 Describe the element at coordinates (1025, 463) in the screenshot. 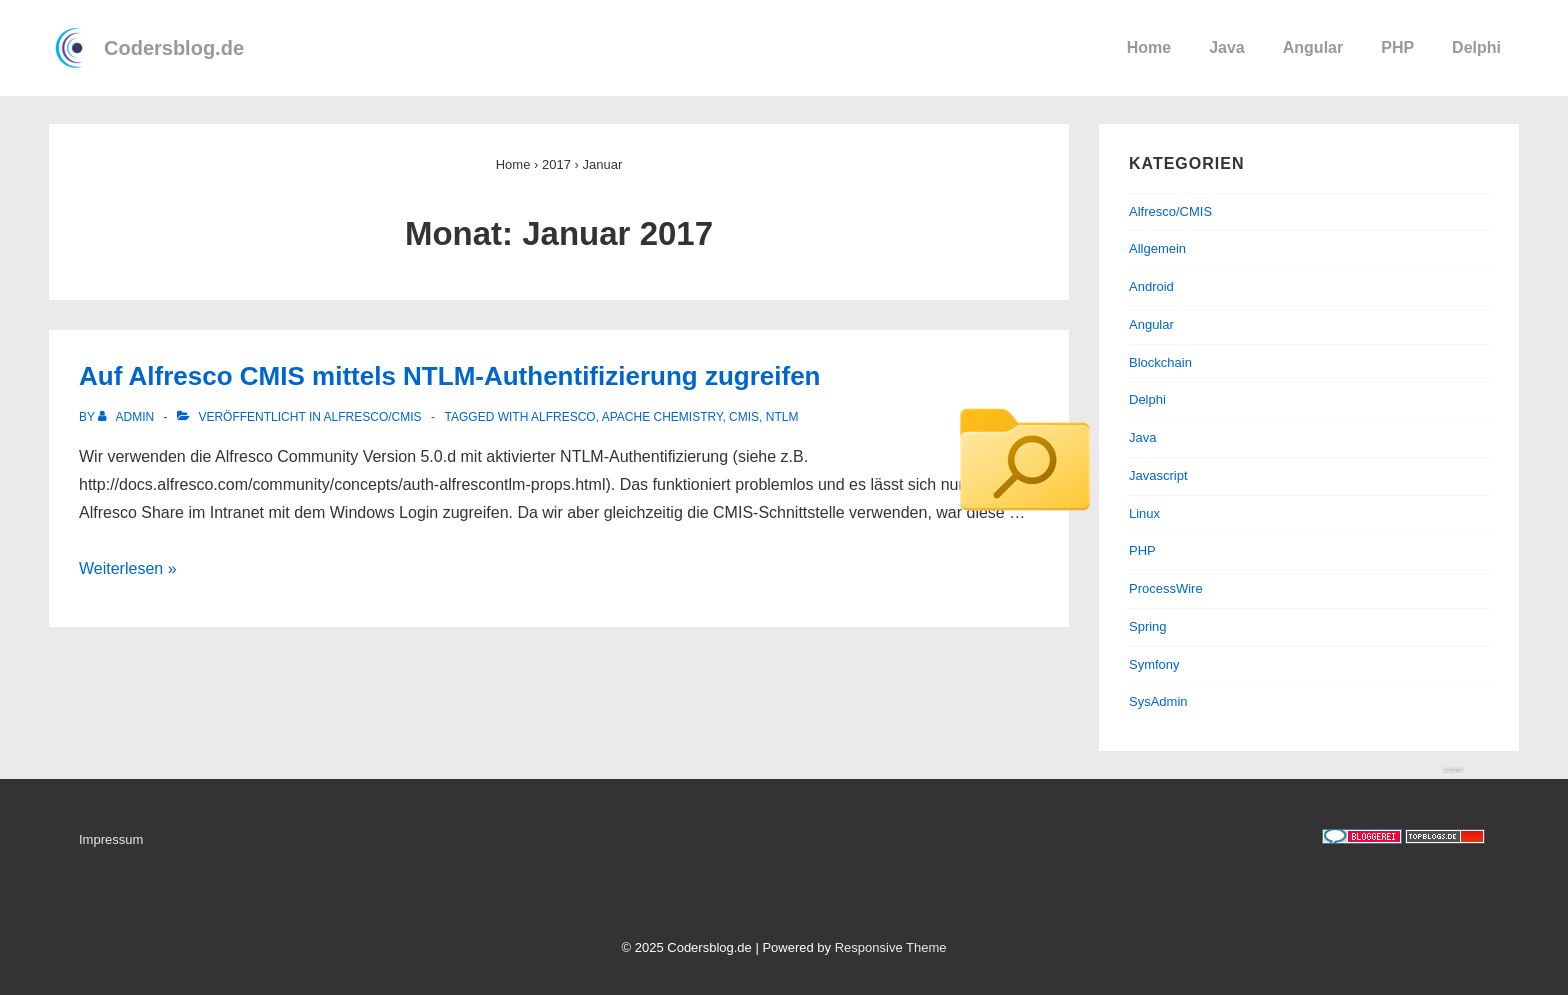

I see `search within folder contents` at that location.